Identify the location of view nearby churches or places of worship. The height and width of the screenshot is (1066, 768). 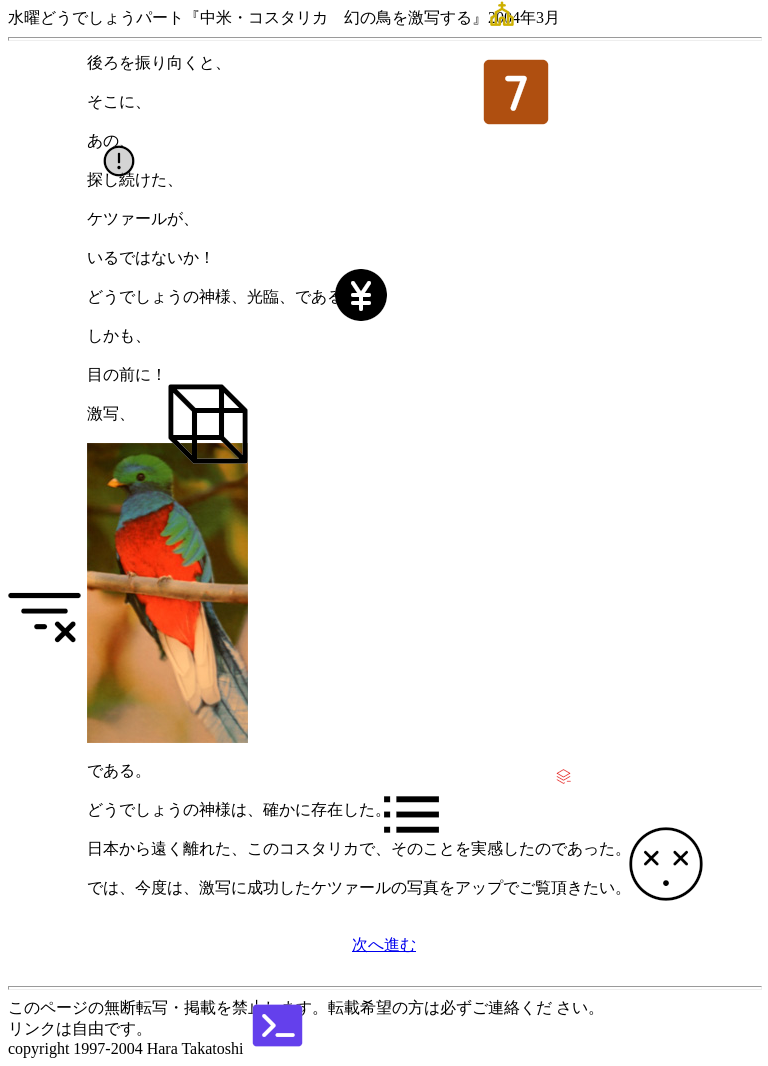
(502, 15).